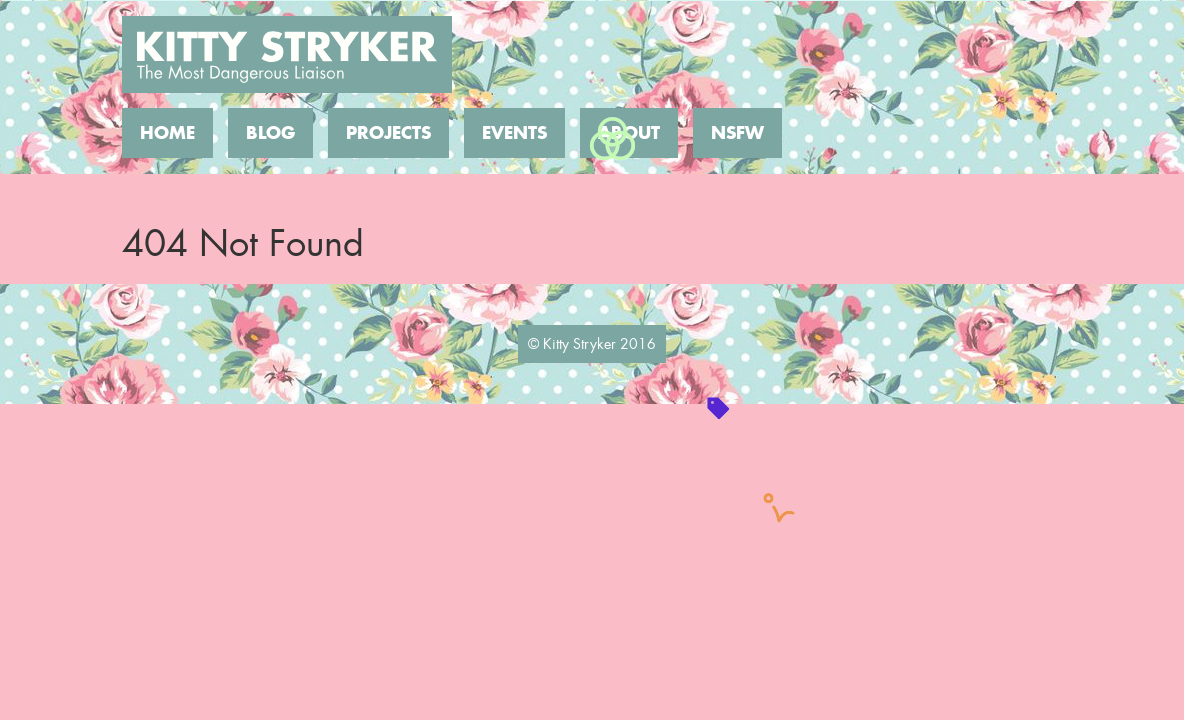 The width and height of the screenshot is (1184, 720). I want to click on undo or go back to previous state, so click(779, 507).